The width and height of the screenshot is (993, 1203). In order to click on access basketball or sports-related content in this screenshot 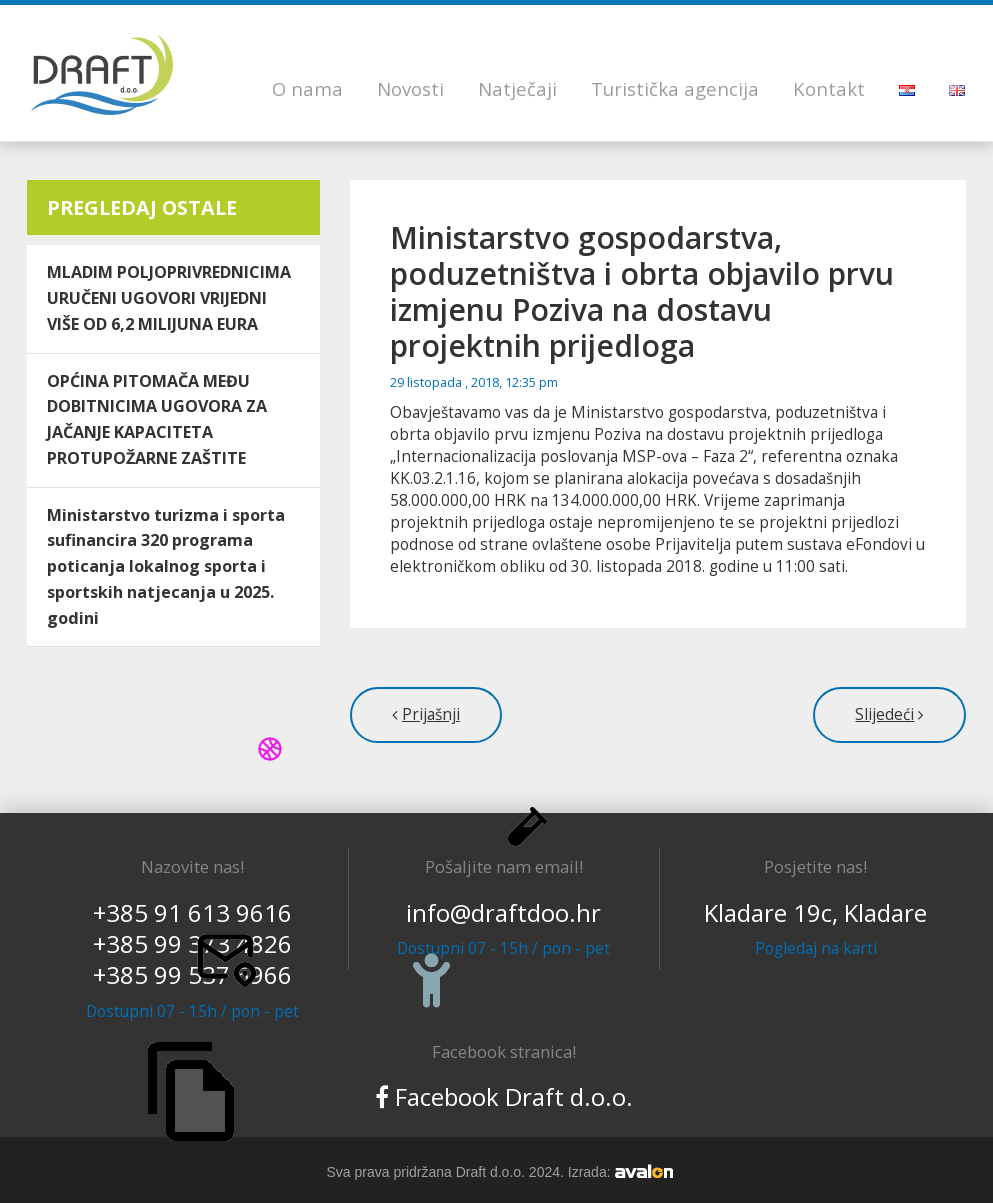, I will do `click(270, 749)`.